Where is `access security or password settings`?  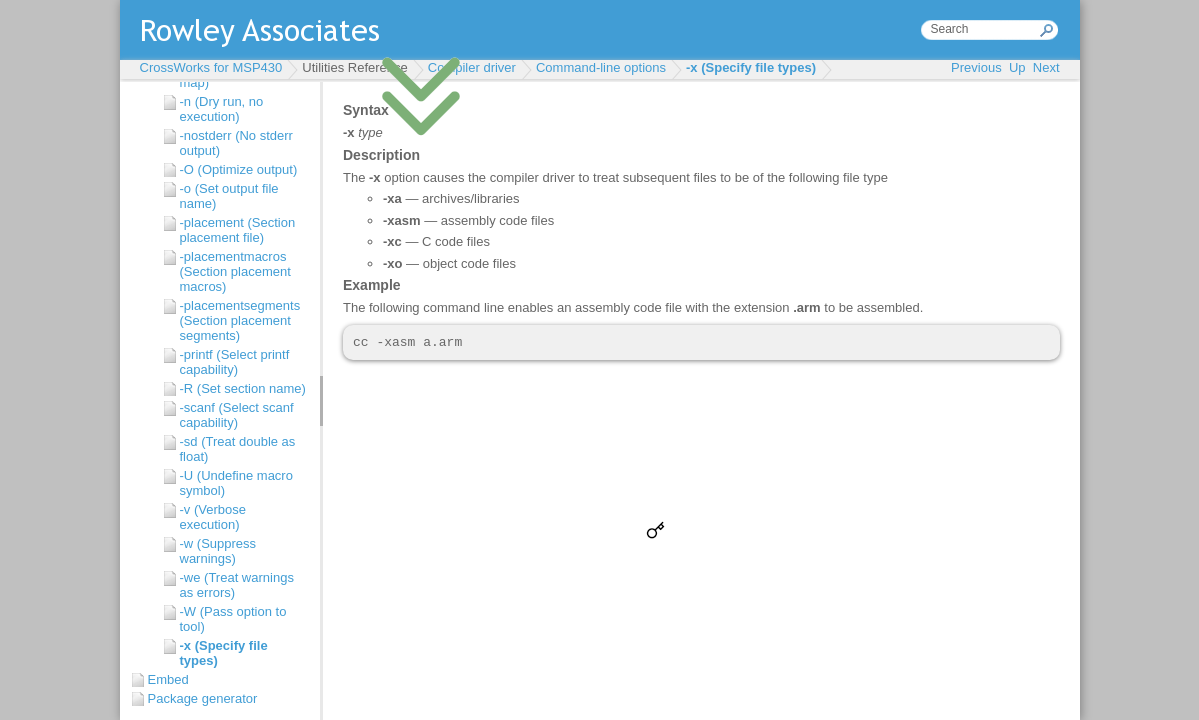
access security or password settings is located at coordinates (655, 530).